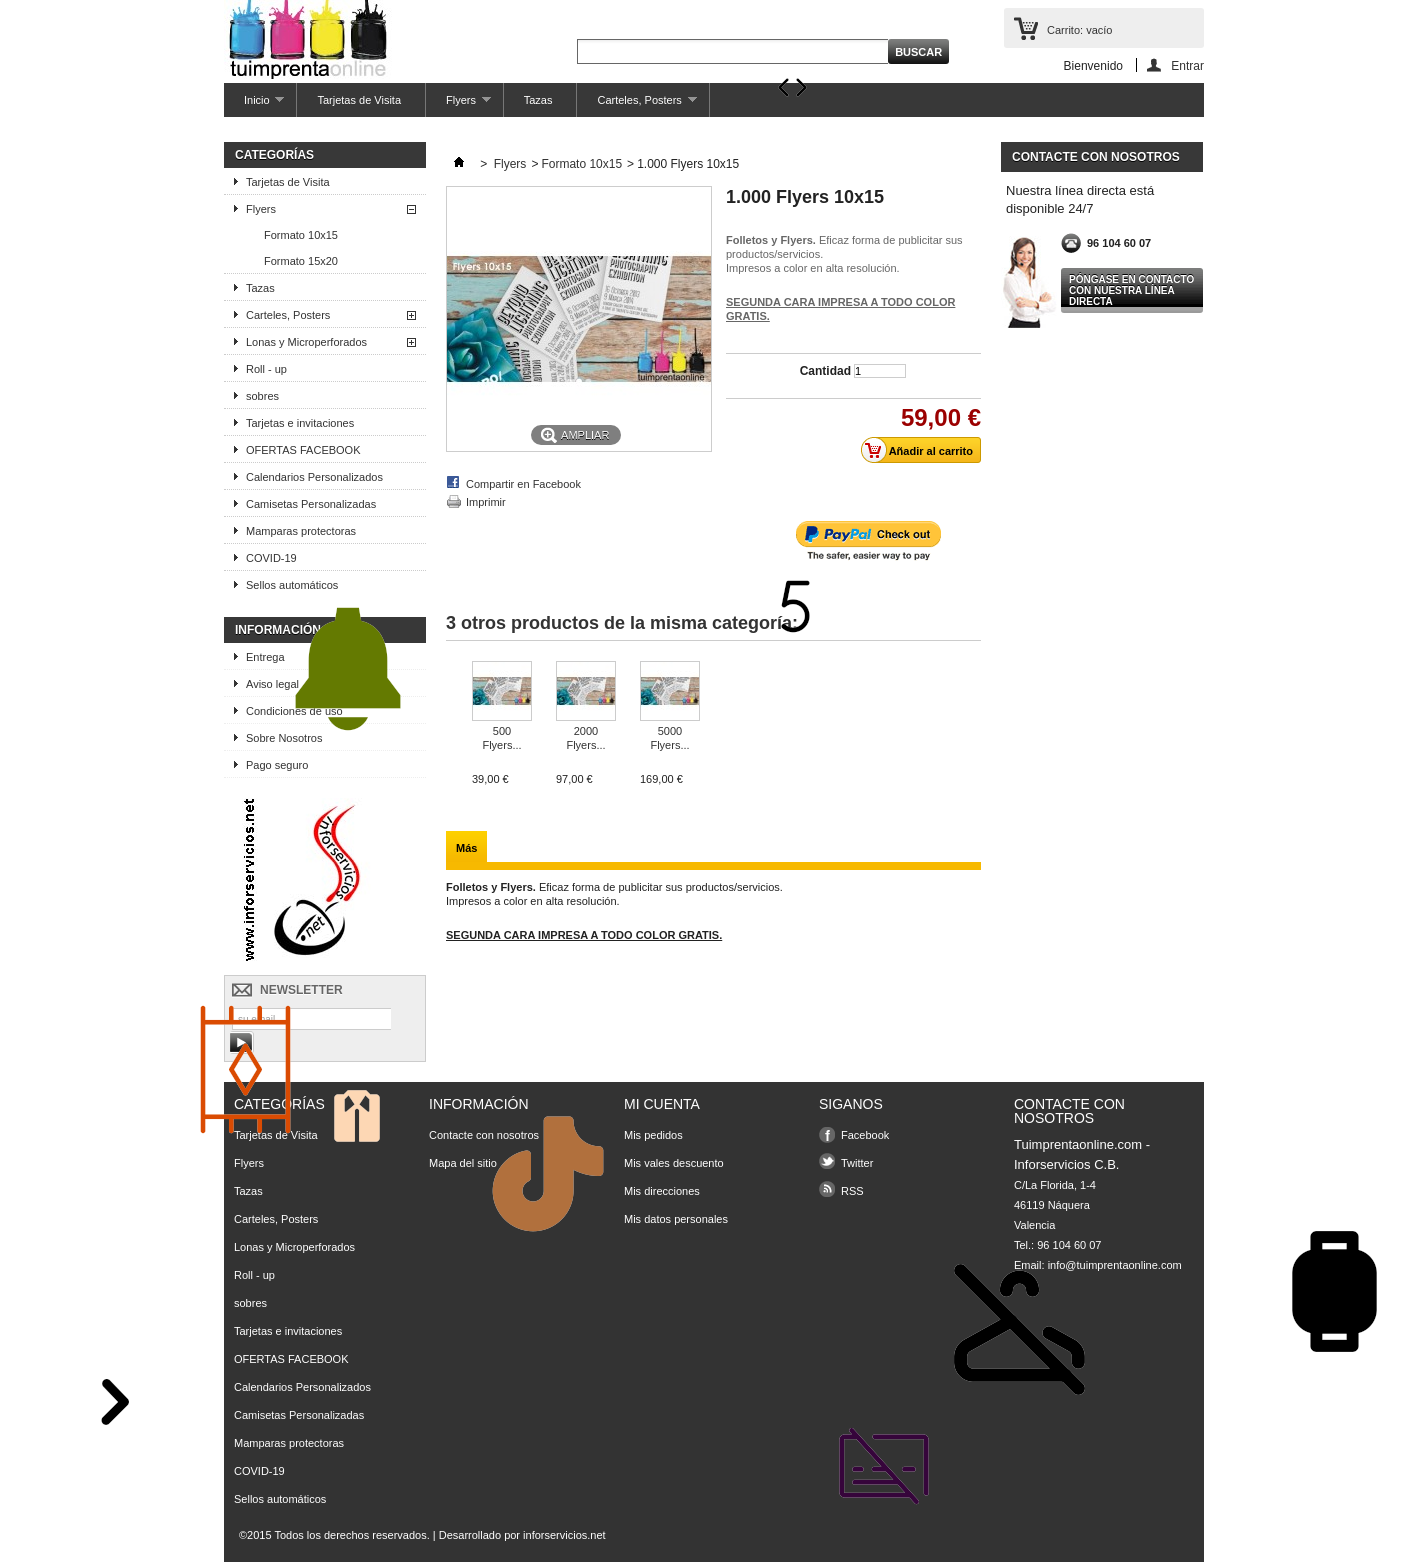 This screenshot has width=1428, height=1562. Describe the element at coordinates (792, 87) in the screenshot. I see `view or edit source code` at that location.